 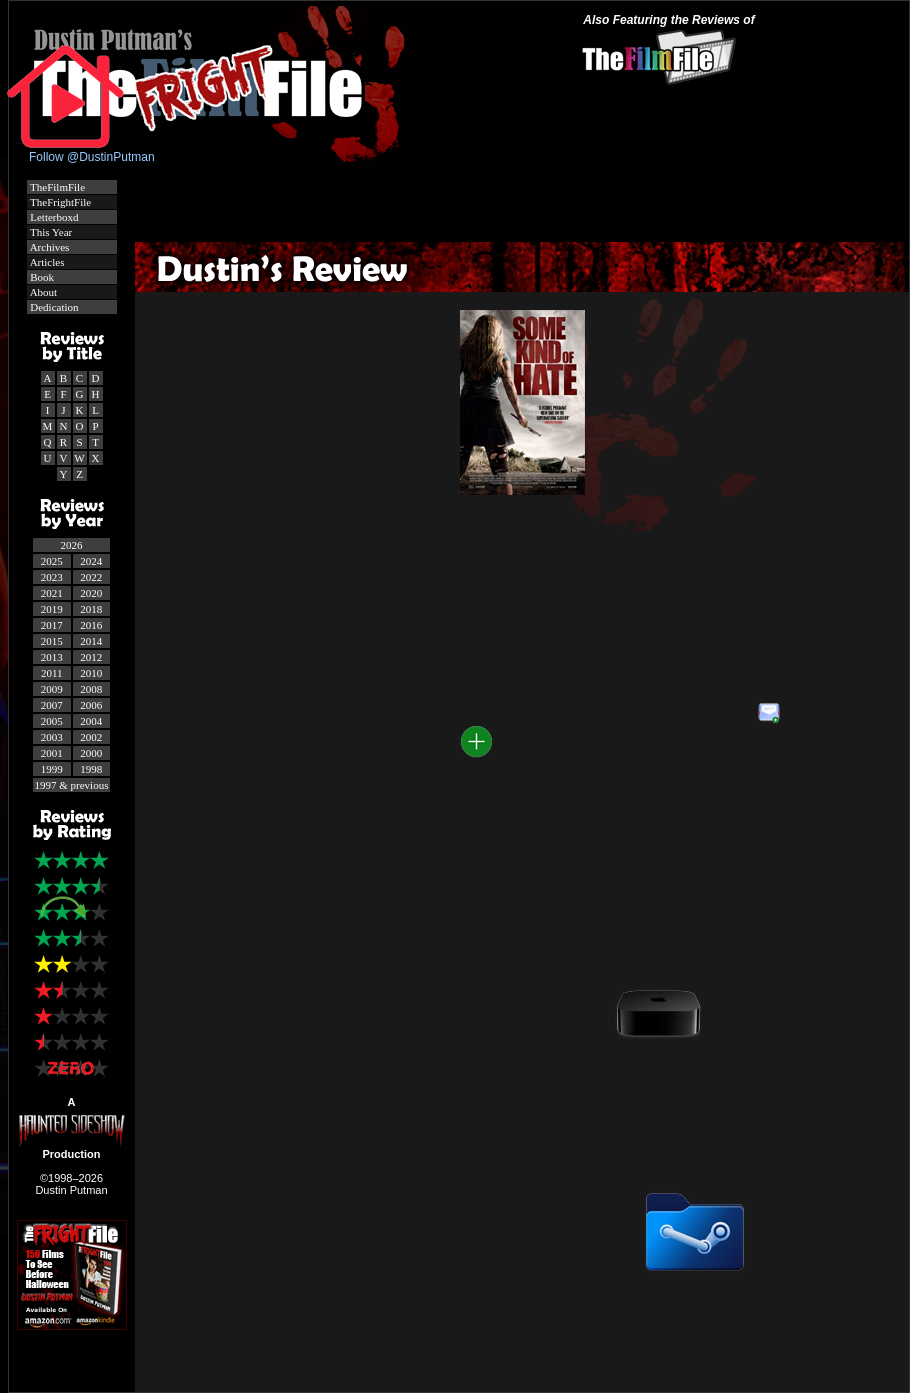 I want to click on access home sharing preferences, so click(x=65, y=96).